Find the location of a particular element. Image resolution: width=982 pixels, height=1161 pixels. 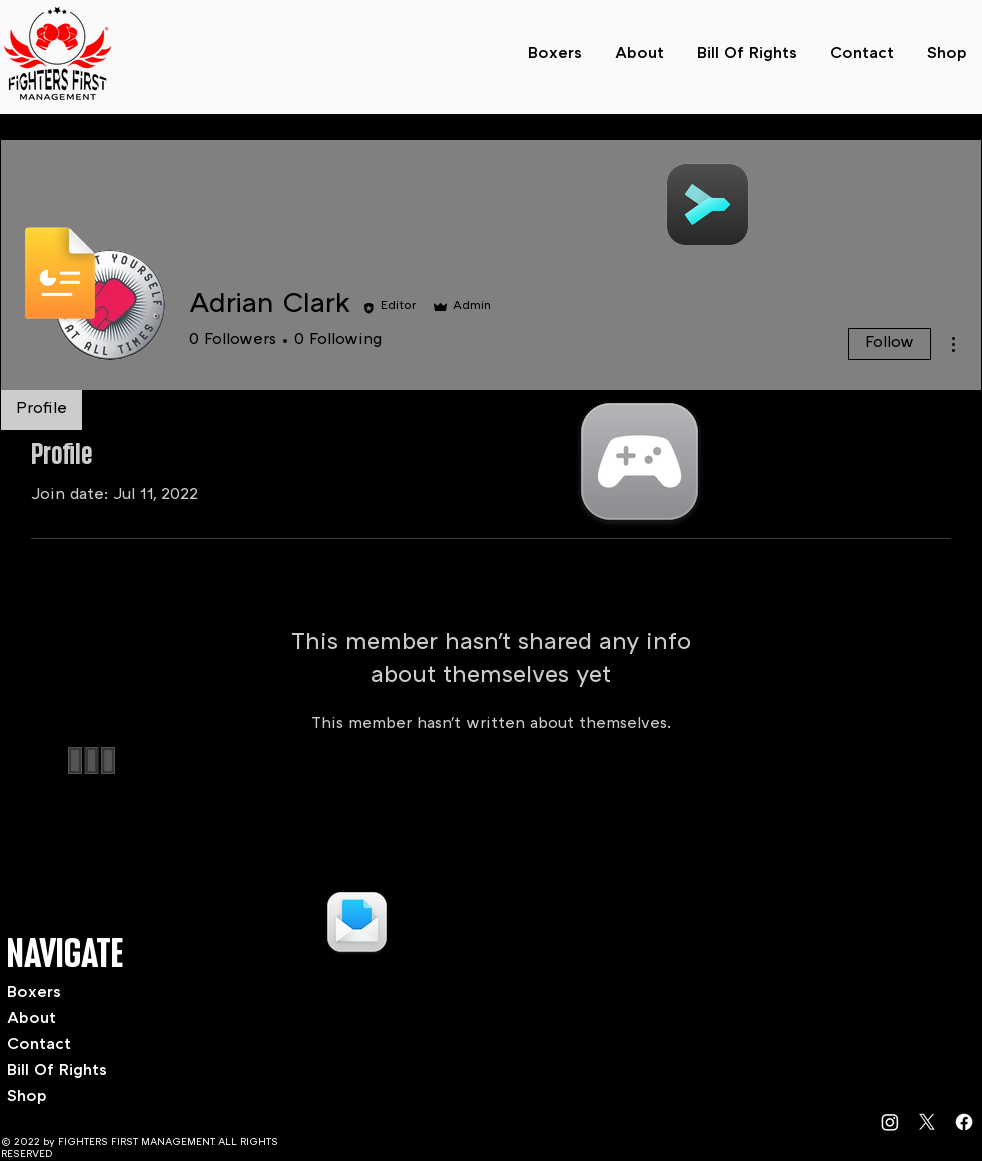

open sublime merge git client is located at coordinates (707, 204).